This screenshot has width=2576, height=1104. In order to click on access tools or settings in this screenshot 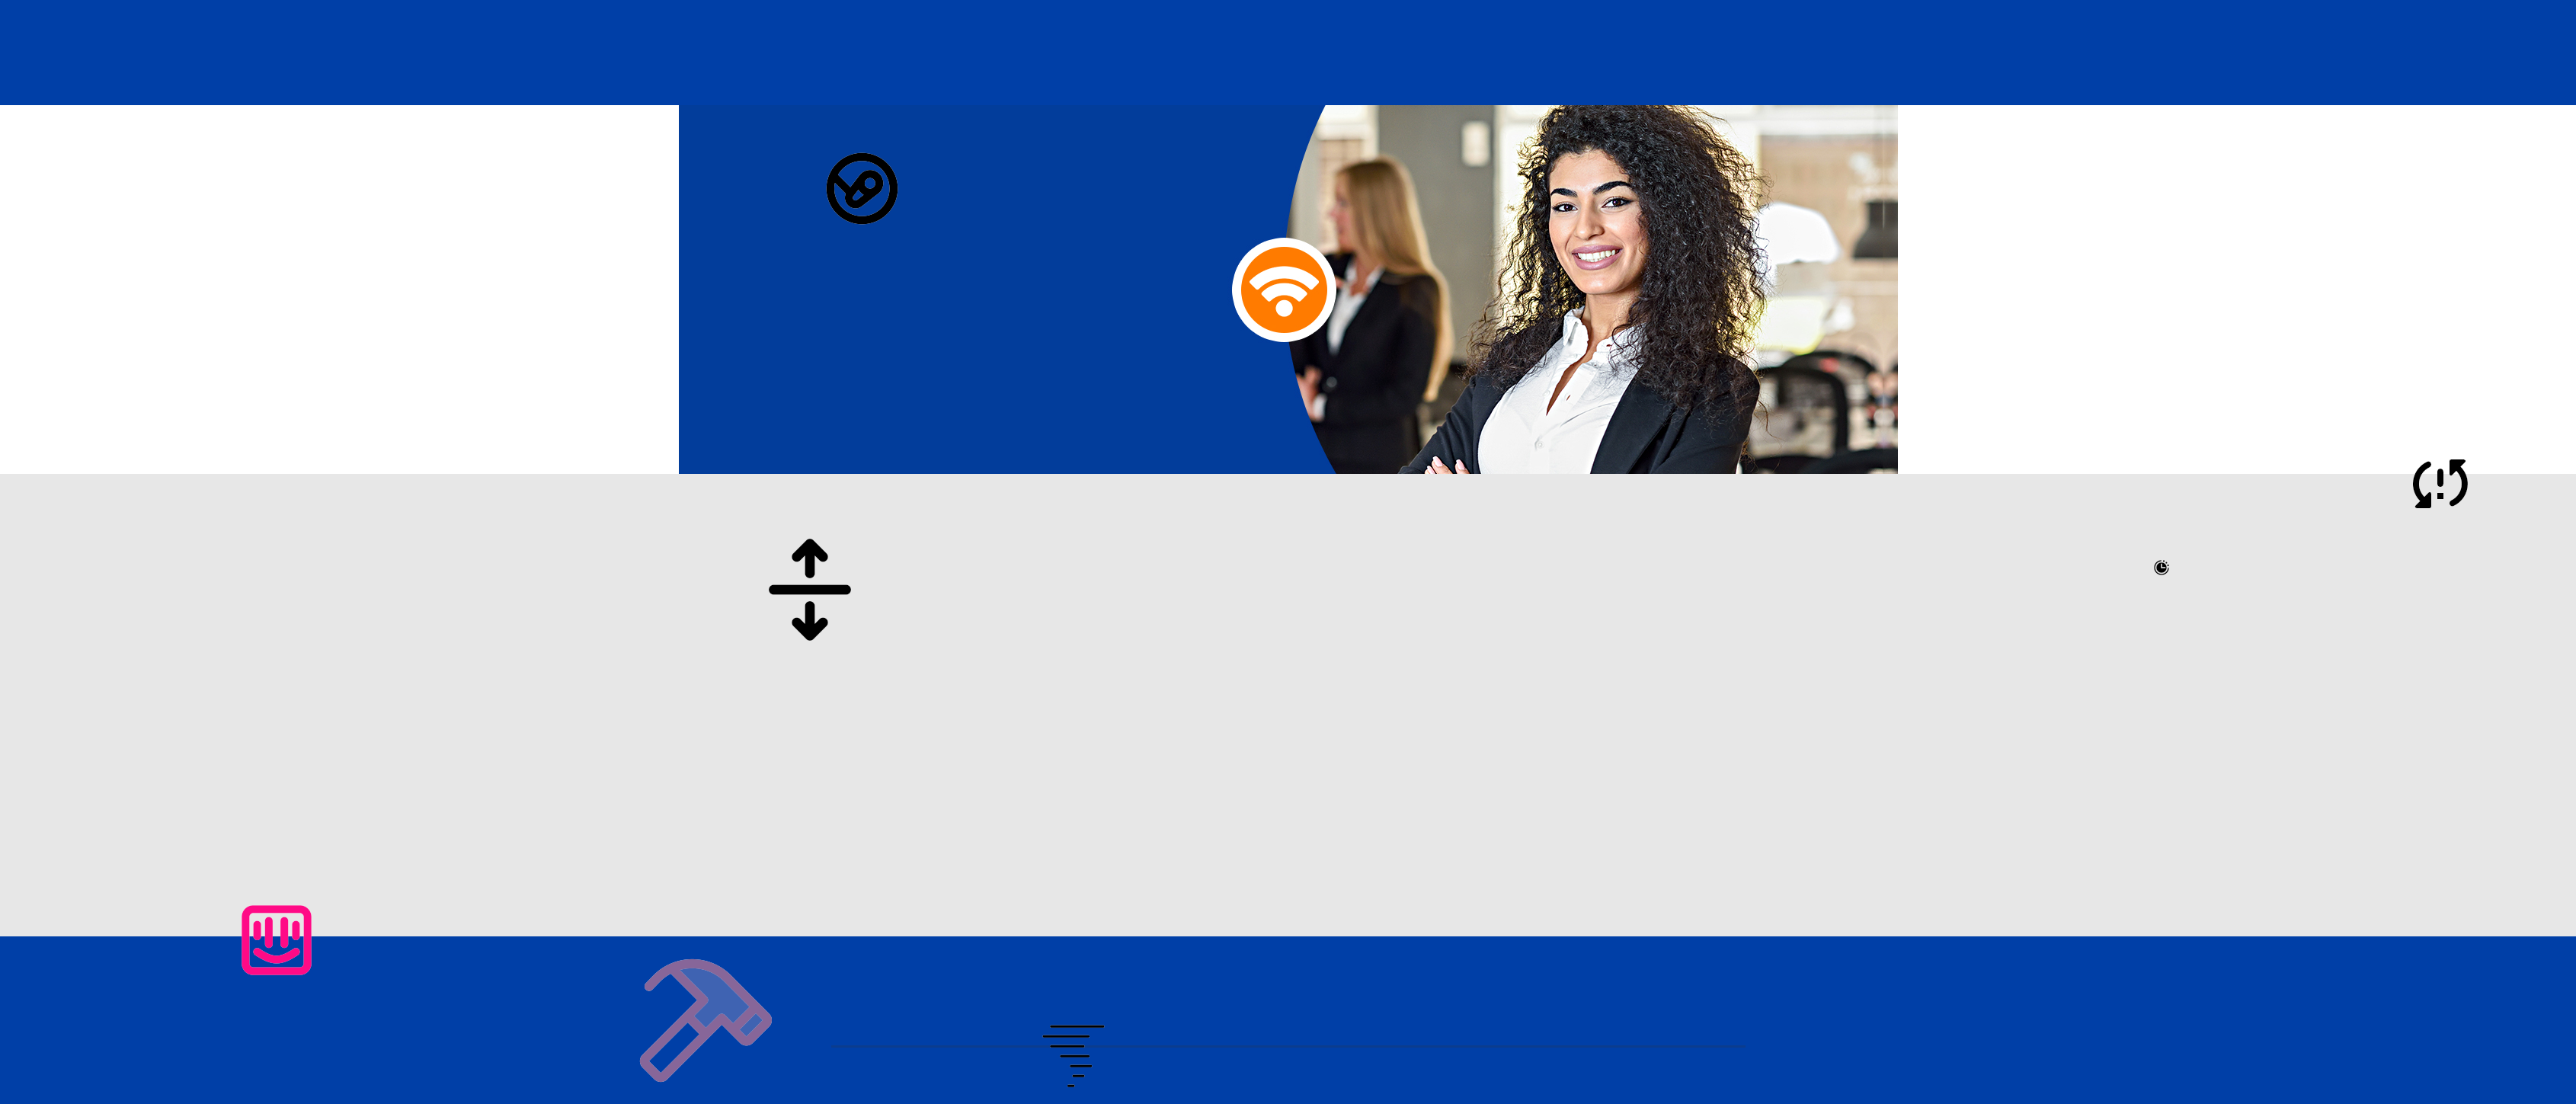, I will do `click(699, 1022)`.